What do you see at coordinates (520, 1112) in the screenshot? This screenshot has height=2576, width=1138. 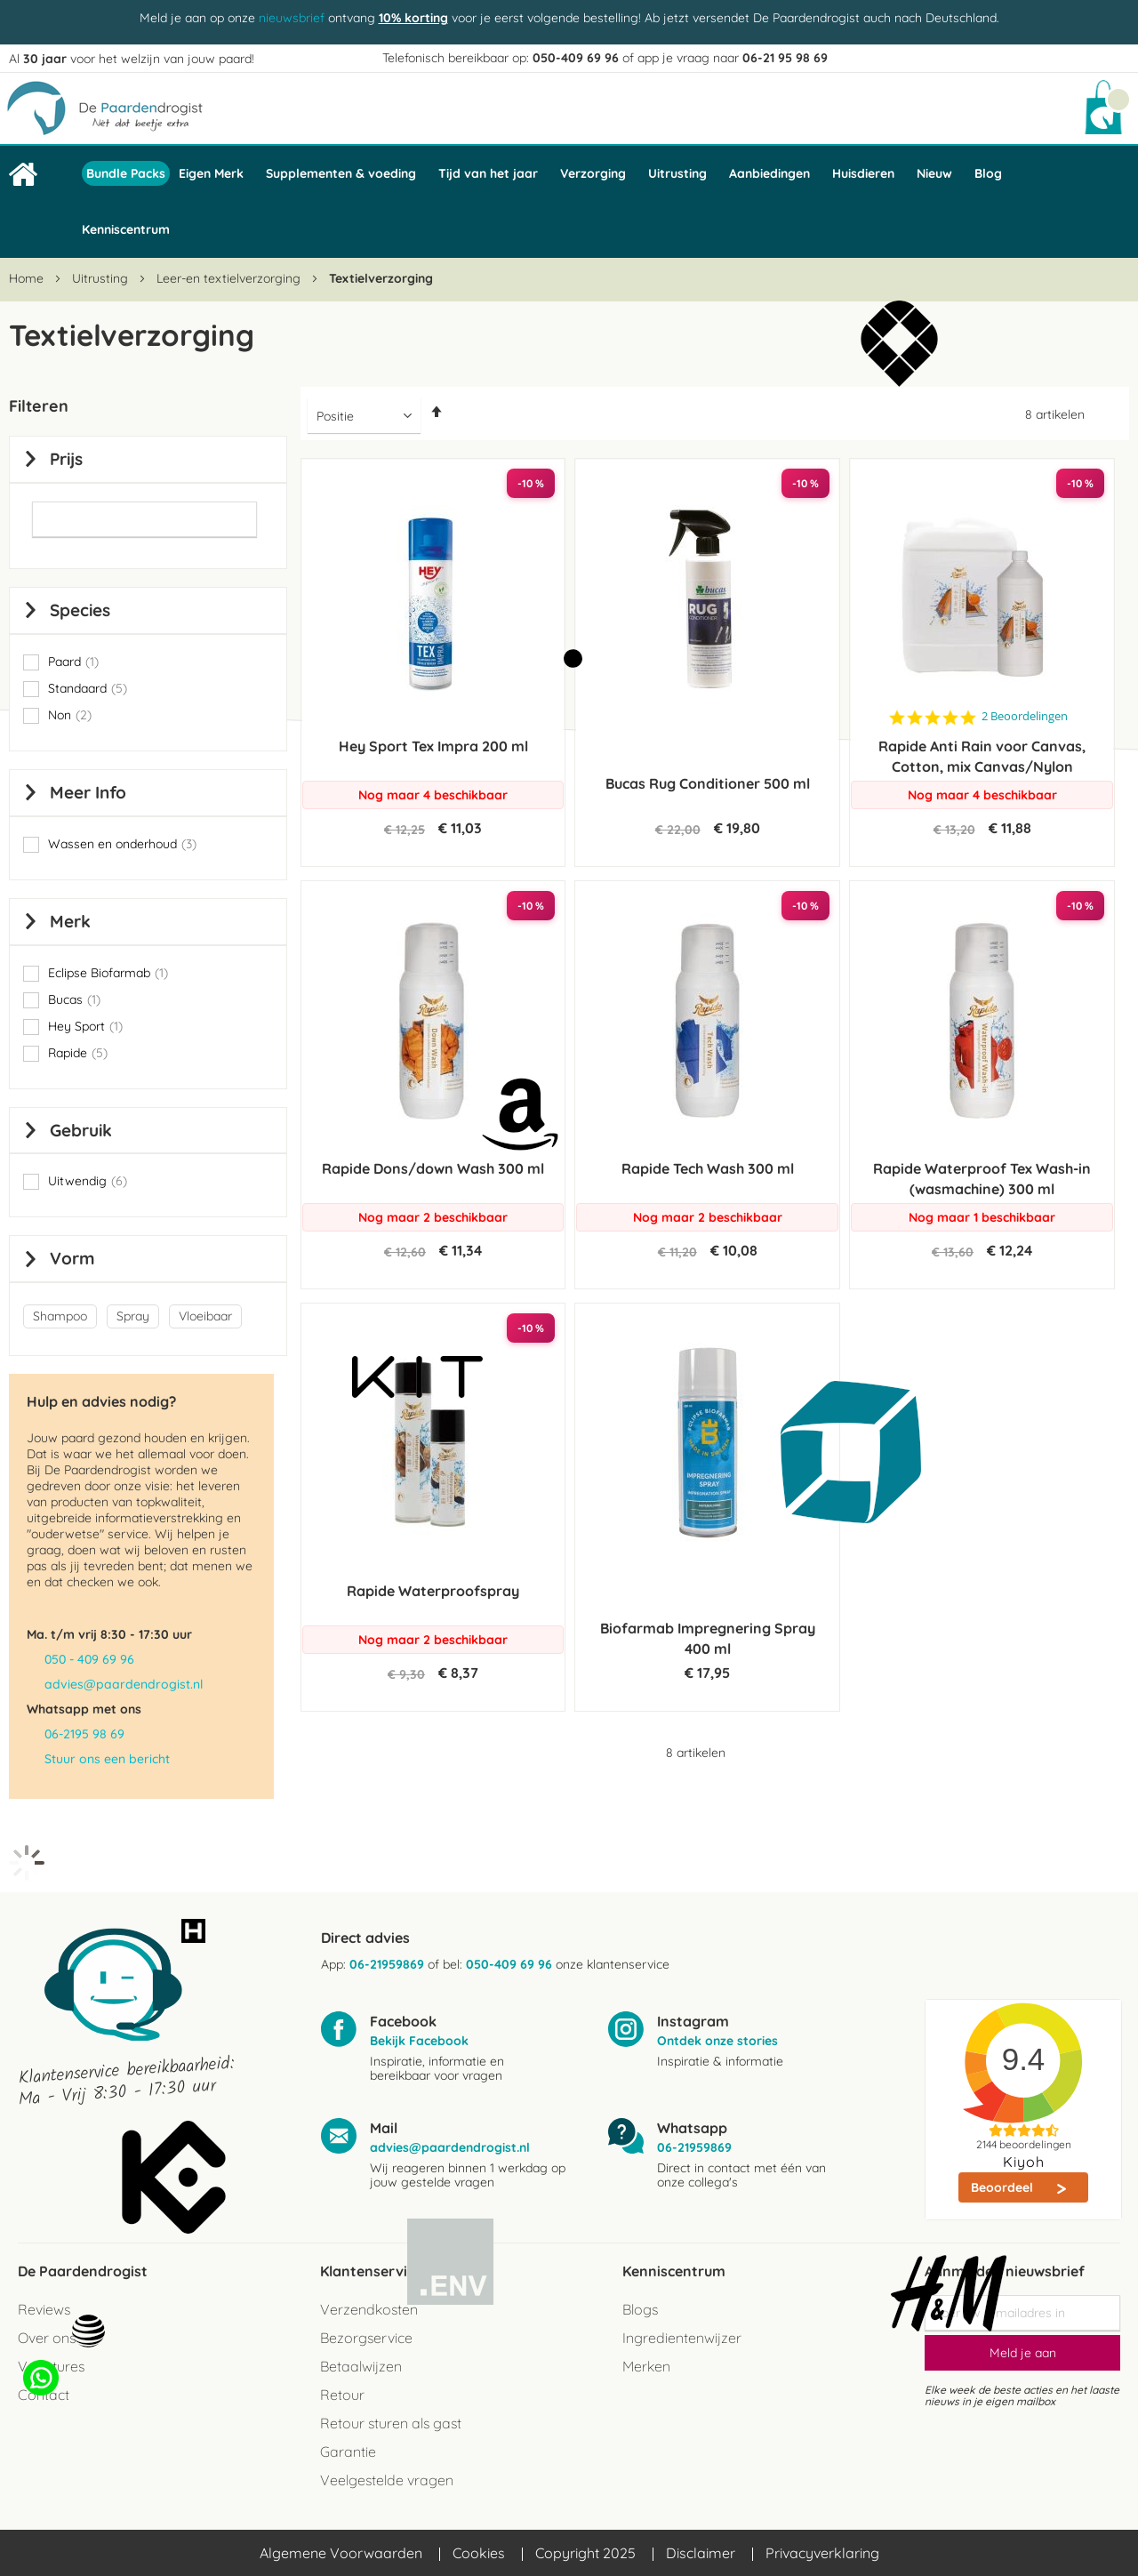 I see `open the Amazon app` at bounding box center [520, 1112].